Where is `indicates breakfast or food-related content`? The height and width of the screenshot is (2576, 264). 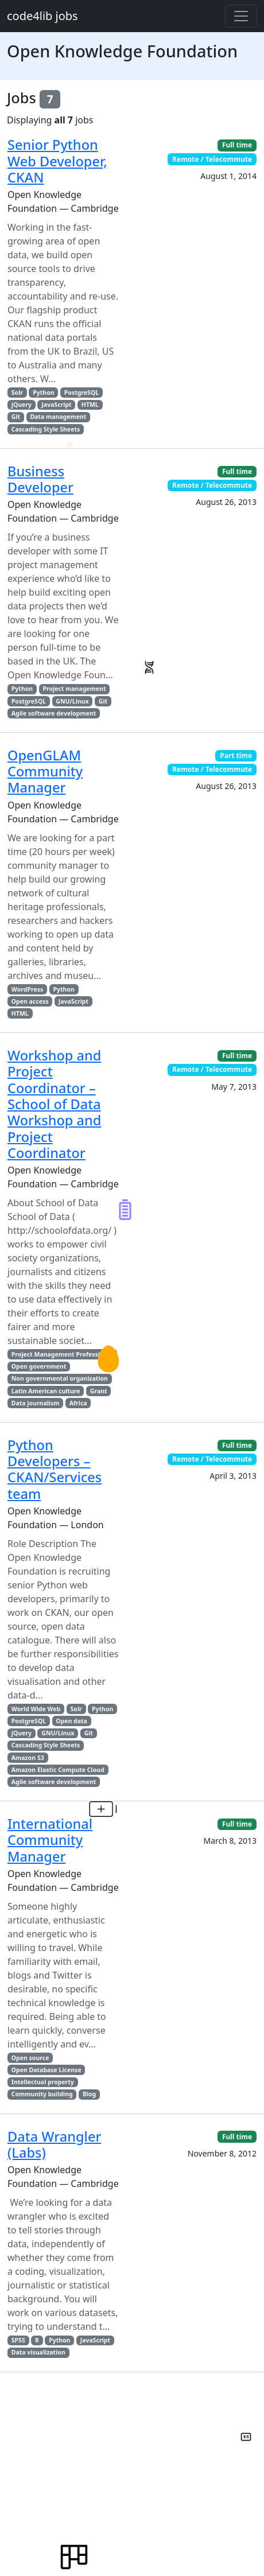 indicates breakfast or food-related content is located at coordinates (108, 1359).